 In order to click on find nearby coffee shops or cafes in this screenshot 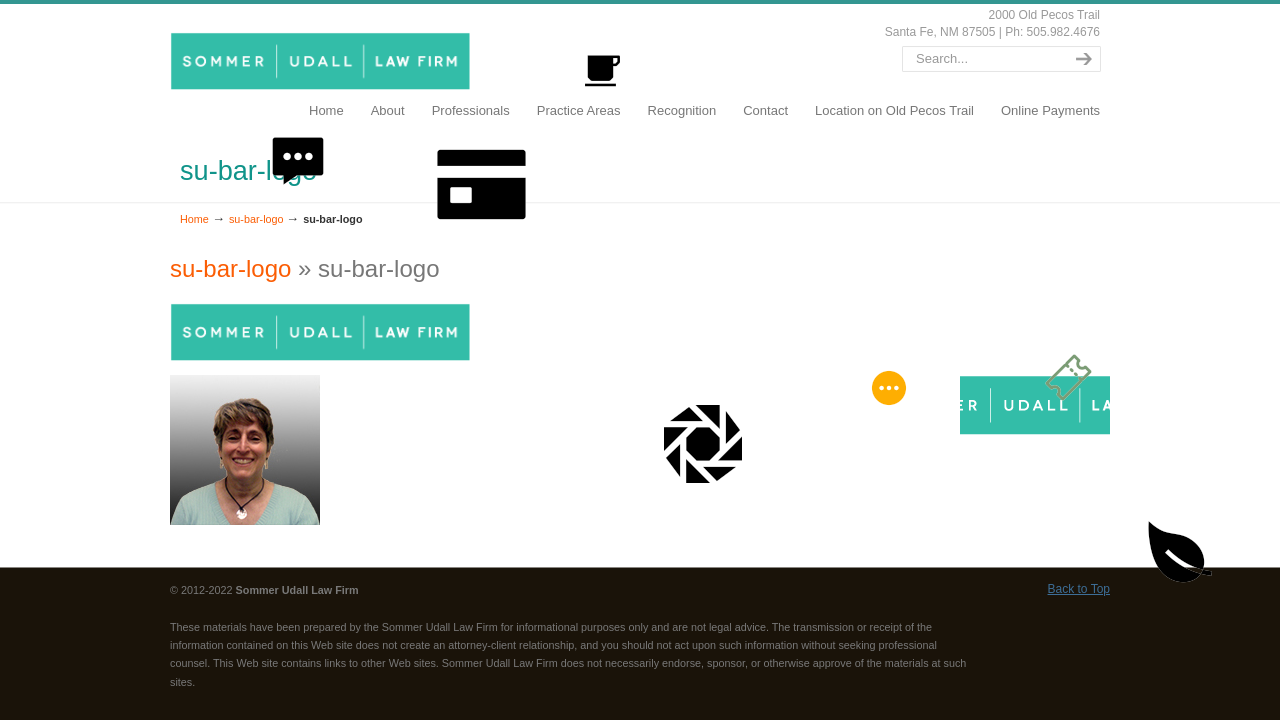, I will do `click(602, 71)`.